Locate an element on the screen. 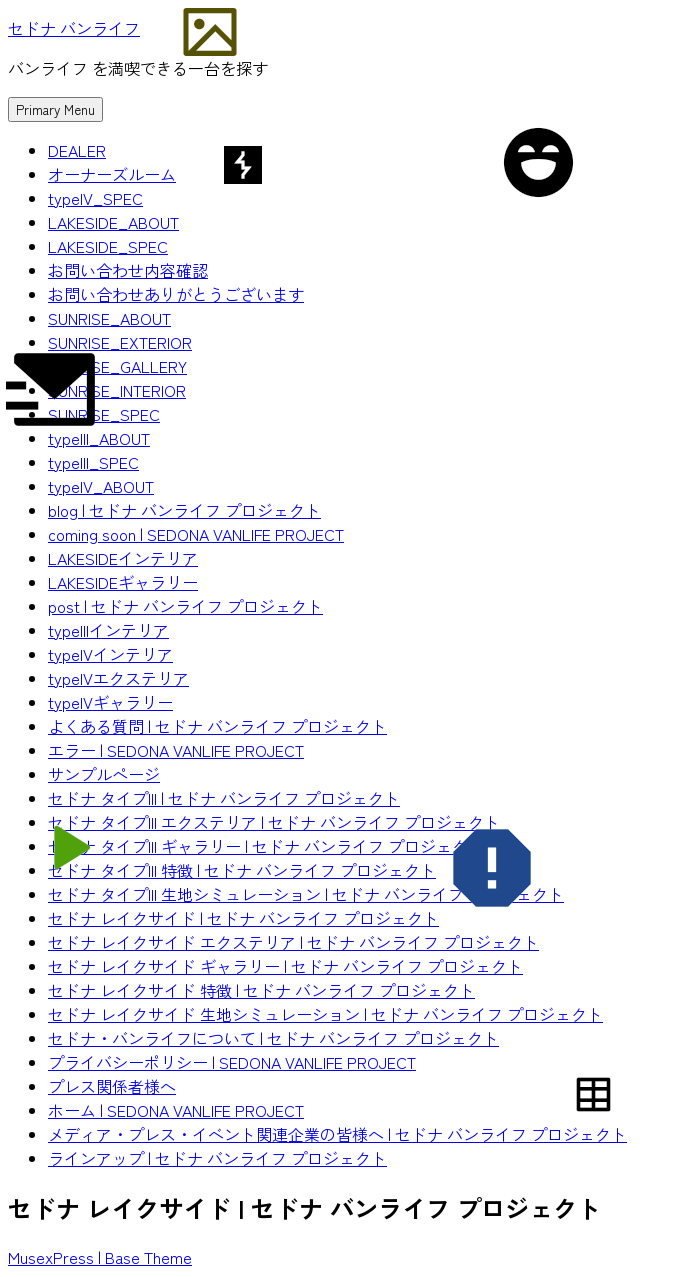 The width and height of the screenshot is (689, 1277). insert a table into the document is located at coordinates (593, 1094).